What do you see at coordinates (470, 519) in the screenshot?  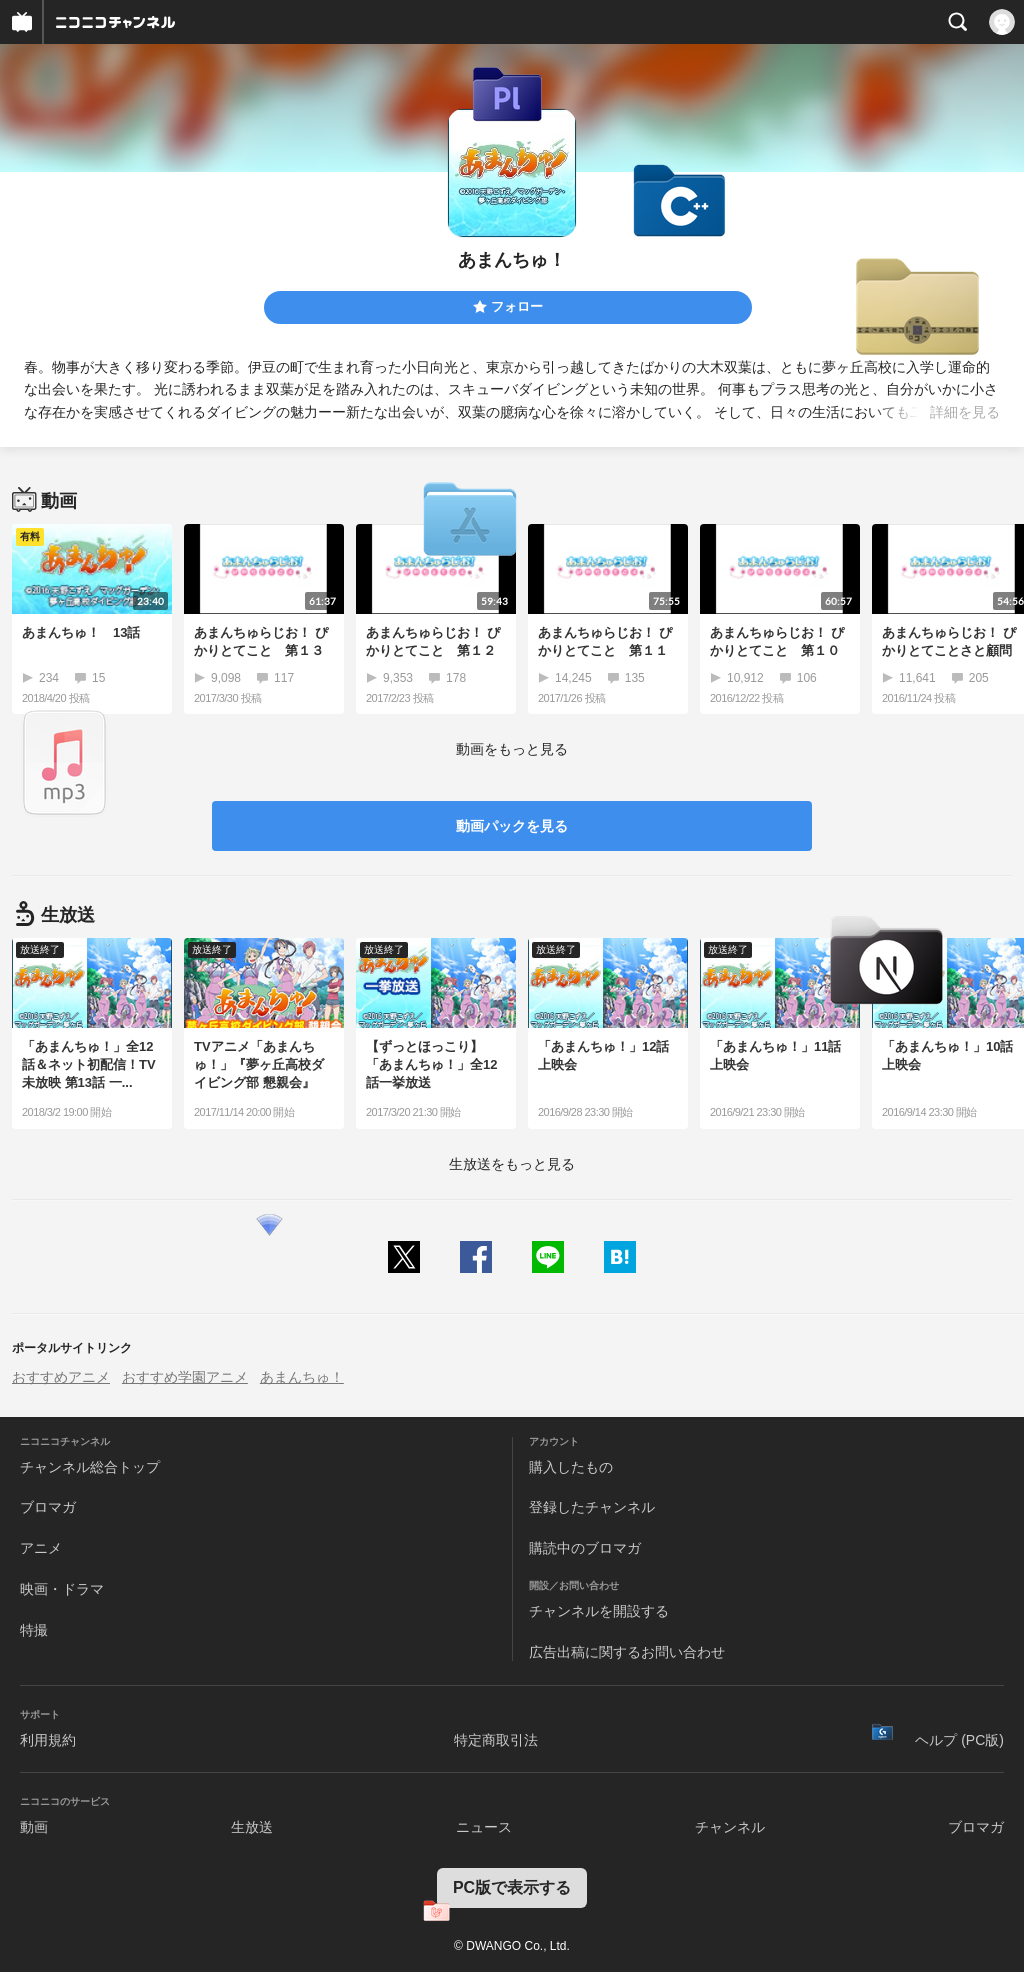 I see `open your templates folder` at bounding box center [470, 519].